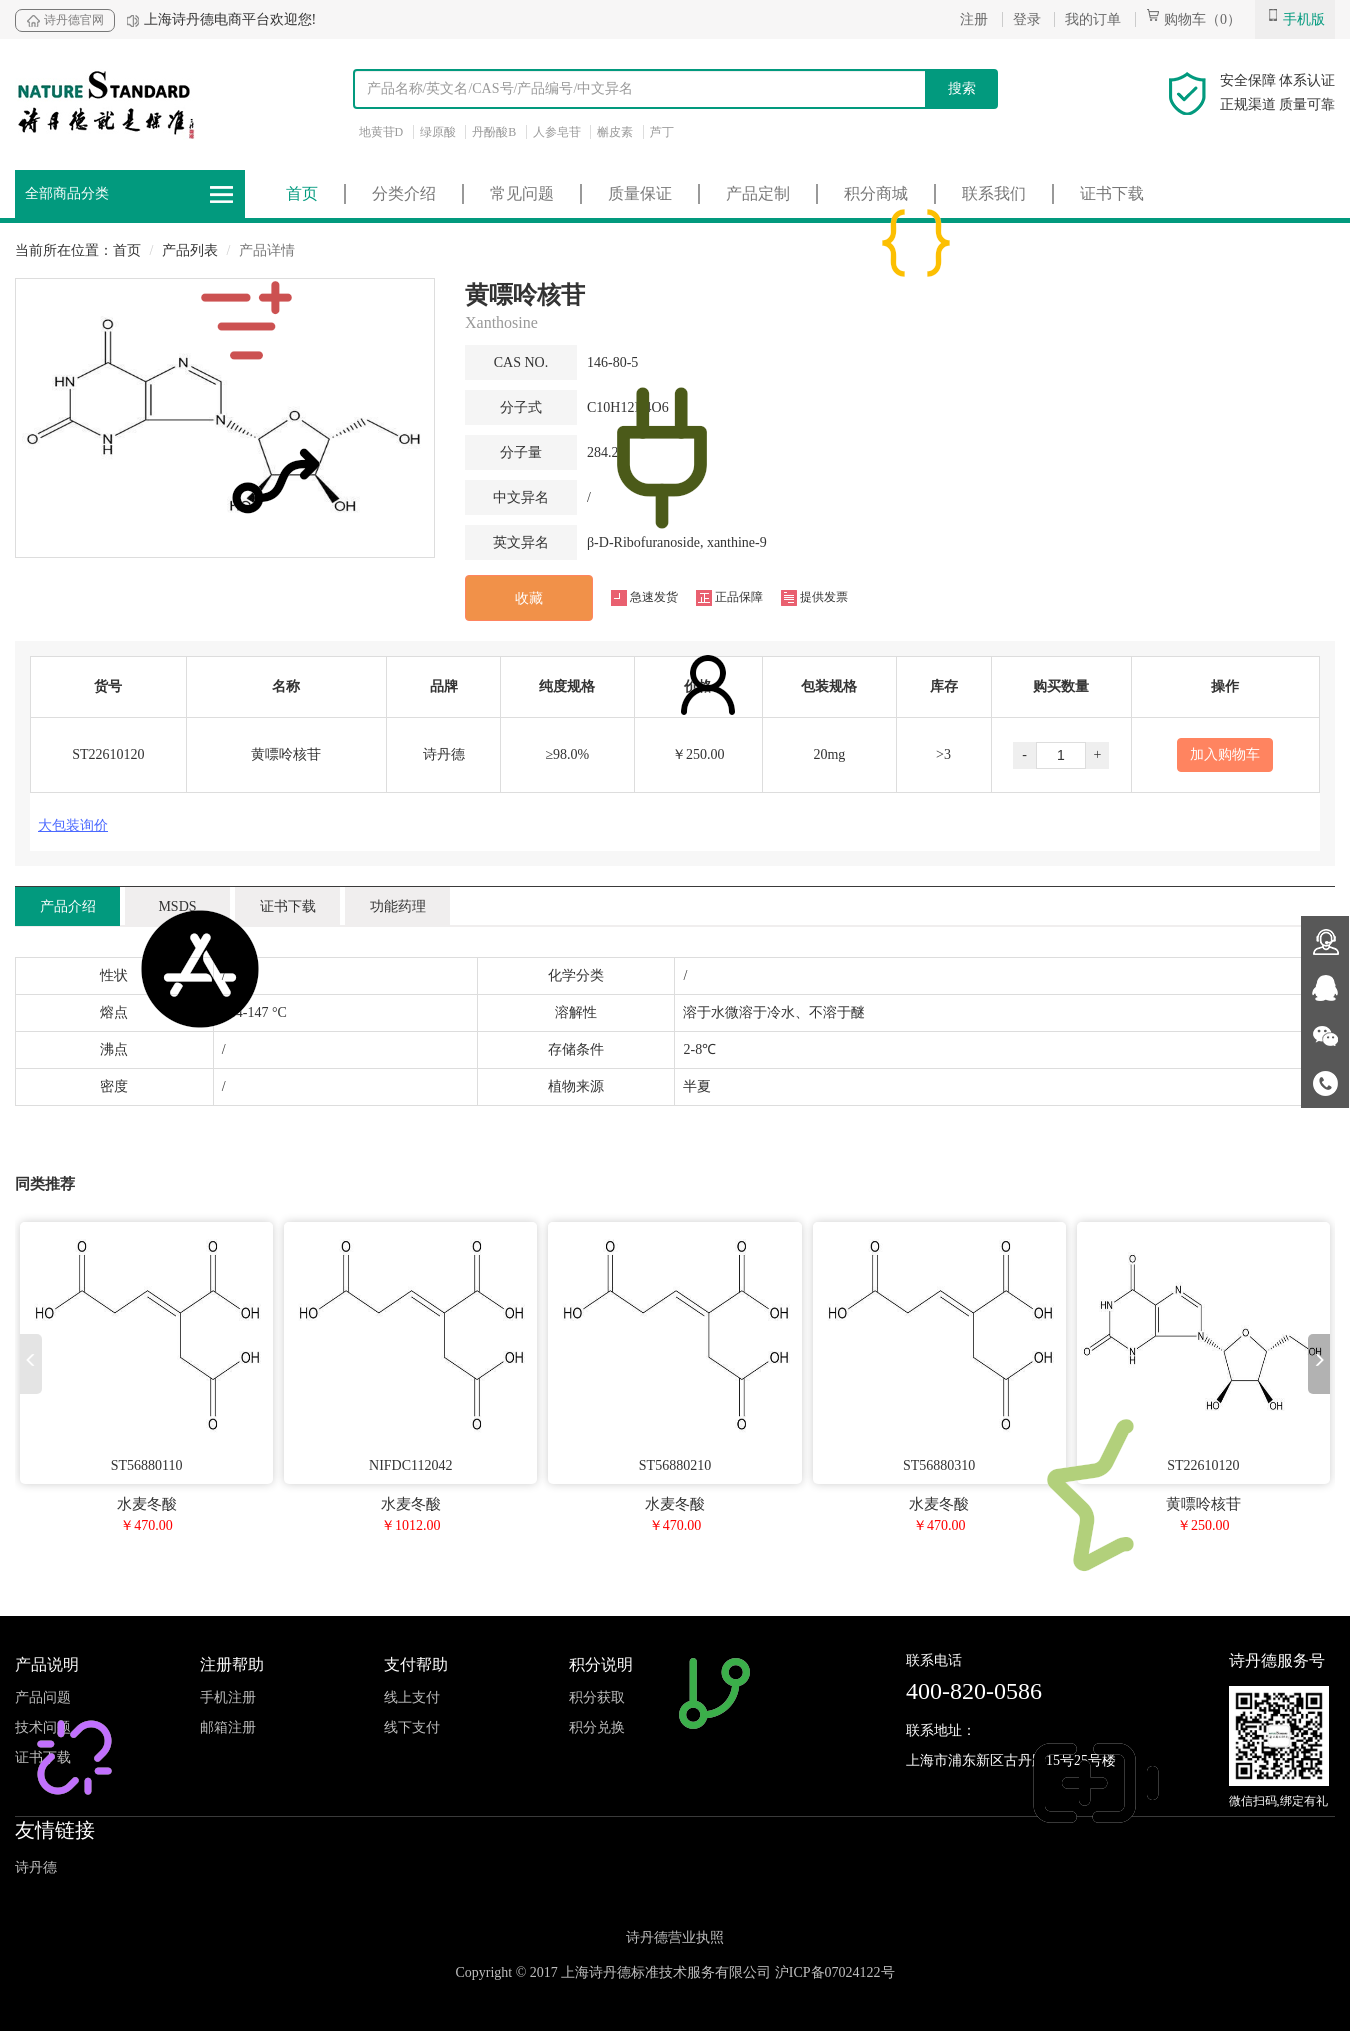 Image resolution: width=1350 pixels, height=2031 pixels. Describe the element at coordinates (276, 481) in the screenshot. I see `navigate to the next step in a workflow` at that location.